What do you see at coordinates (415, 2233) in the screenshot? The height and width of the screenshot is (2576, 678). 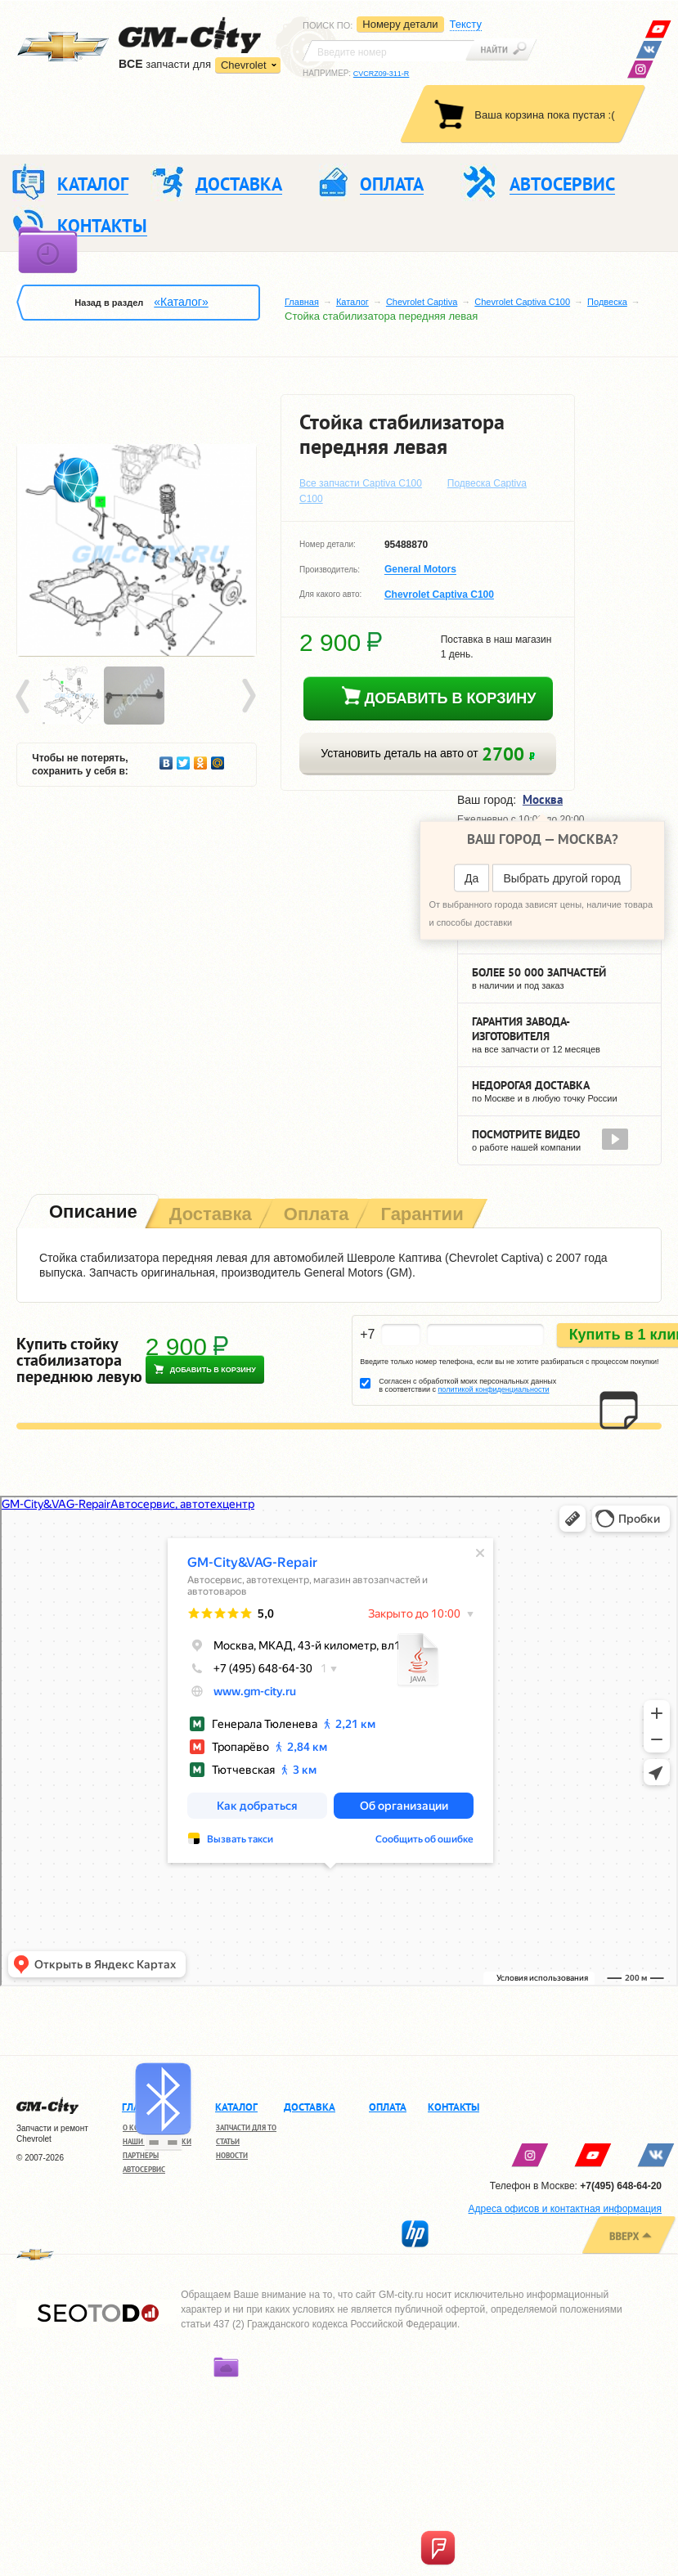 I see `open HP printer or device management app` at bounding box center [415, 2233].